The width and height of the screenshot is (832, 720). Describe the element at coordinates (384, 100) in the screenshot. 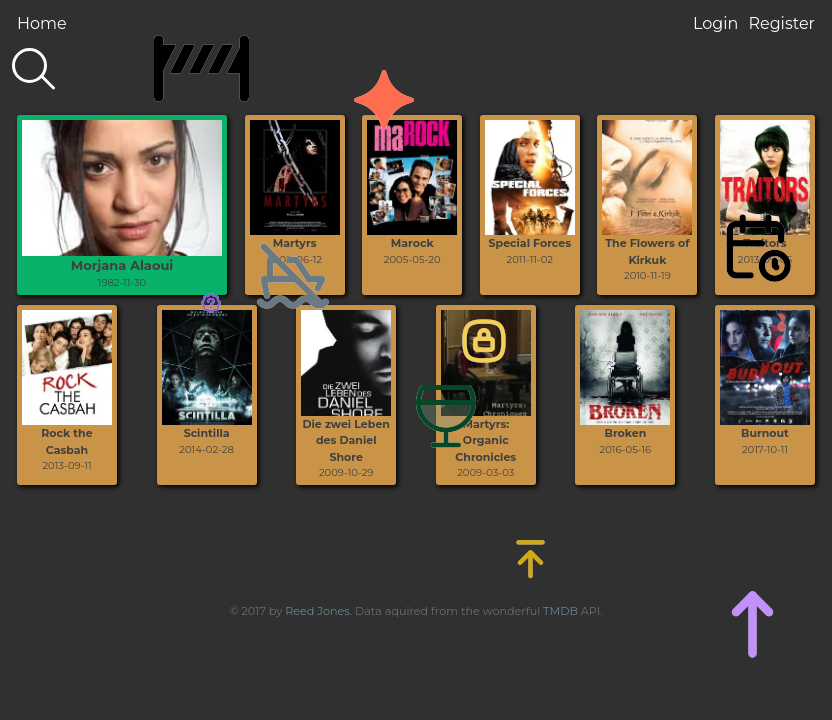

I see `indicates AI-generated or enhanced content` at that location.